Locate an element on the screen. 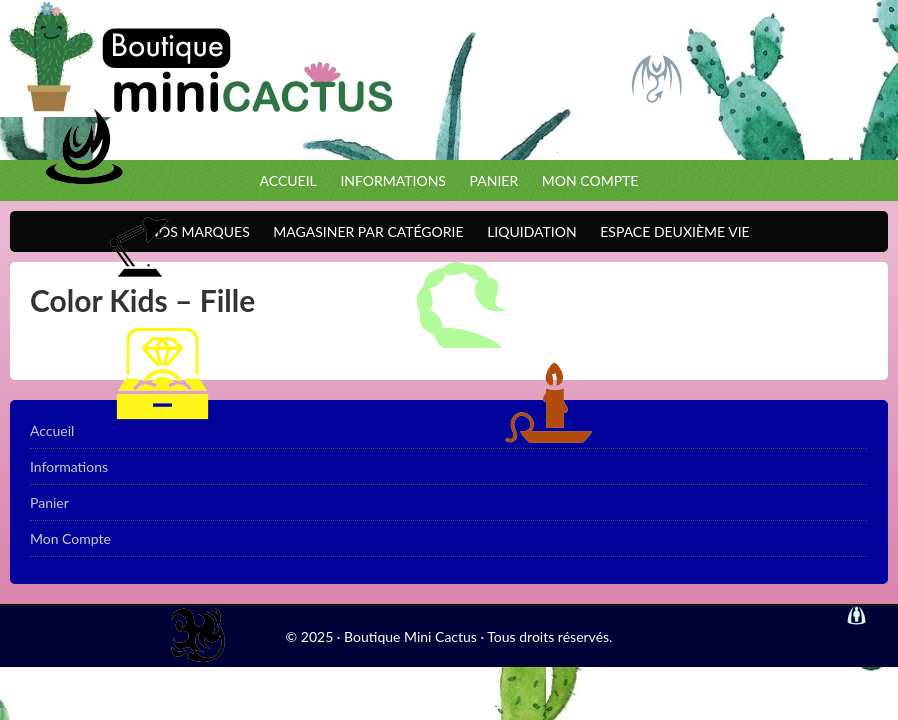 This screenshot has height=720, width=898. notification security settings is located at coordinates (856, 615).